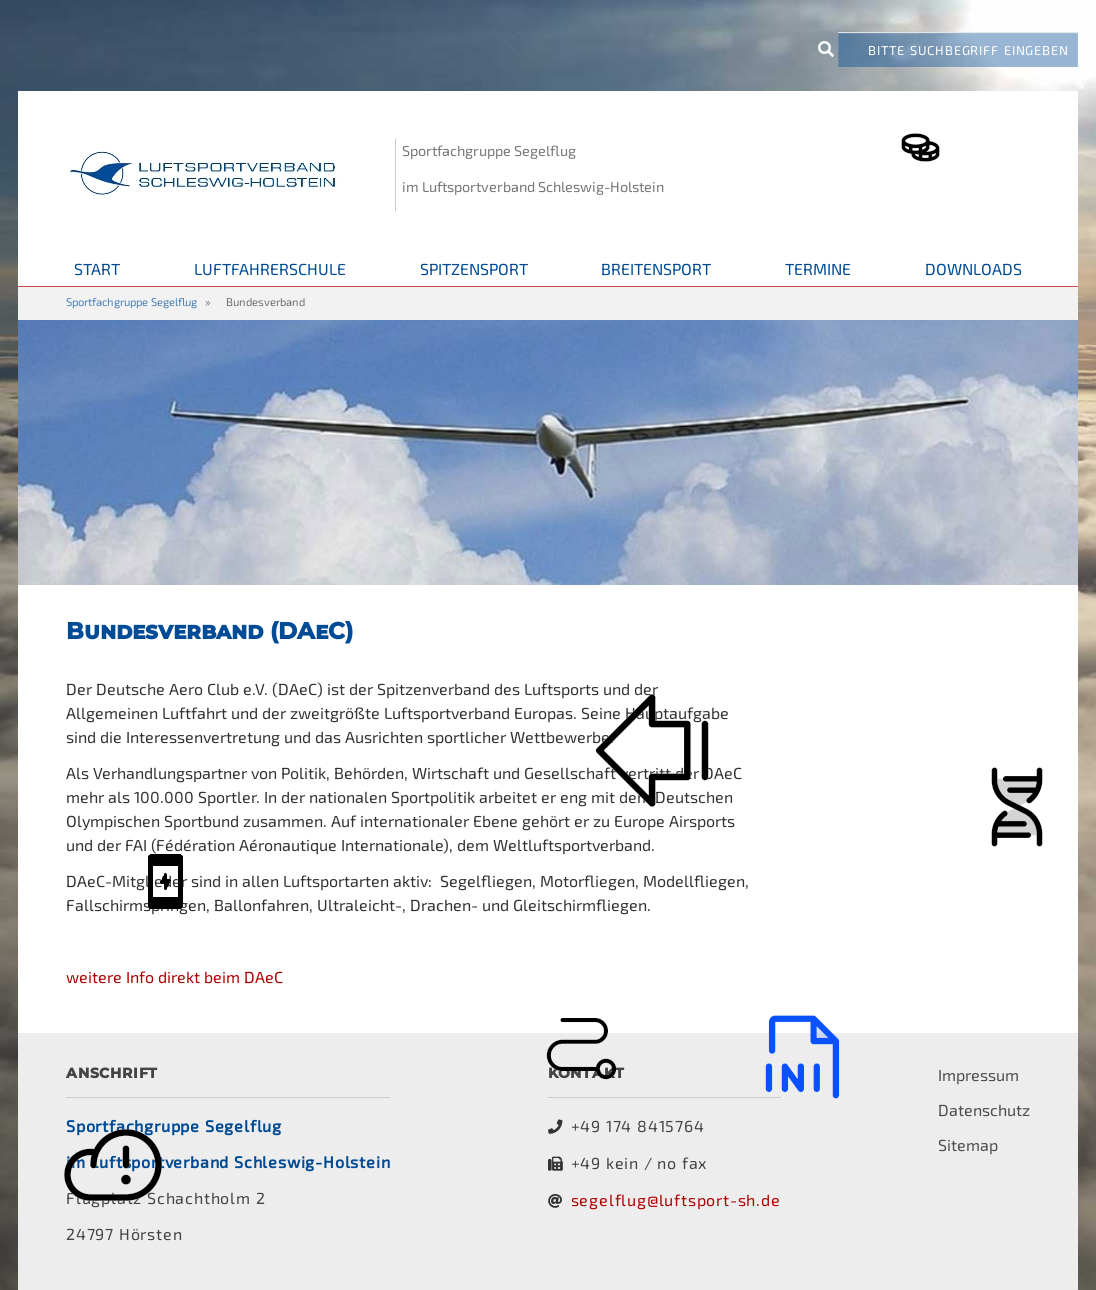  What do you see at coordinates (804, 1057) in the screenshot?
I see `view or open an INI configuration file` at bounding box center [804, 1057].